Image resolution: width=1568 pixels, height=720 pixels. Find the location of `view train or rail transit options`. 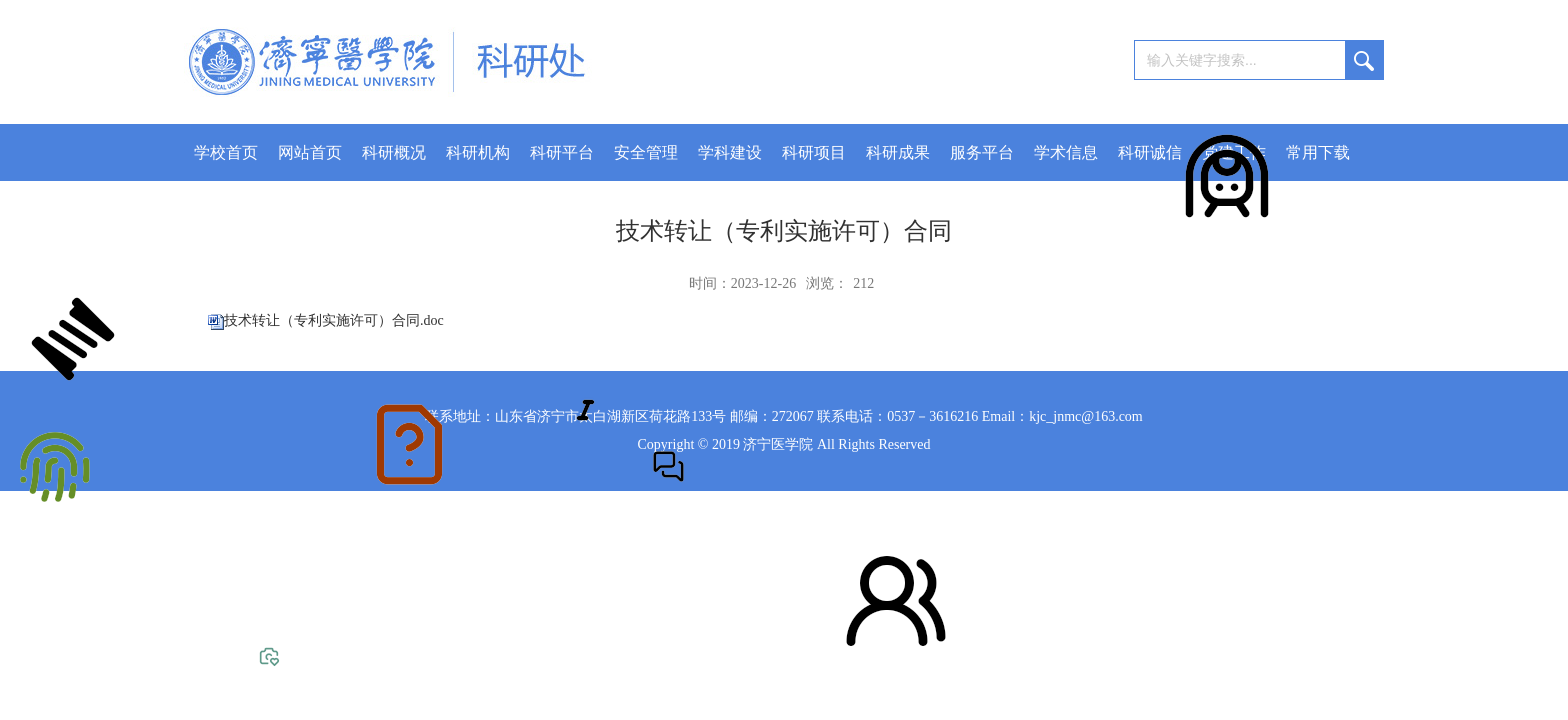

view train or rail transit options is located at coordinates (1227, 176).